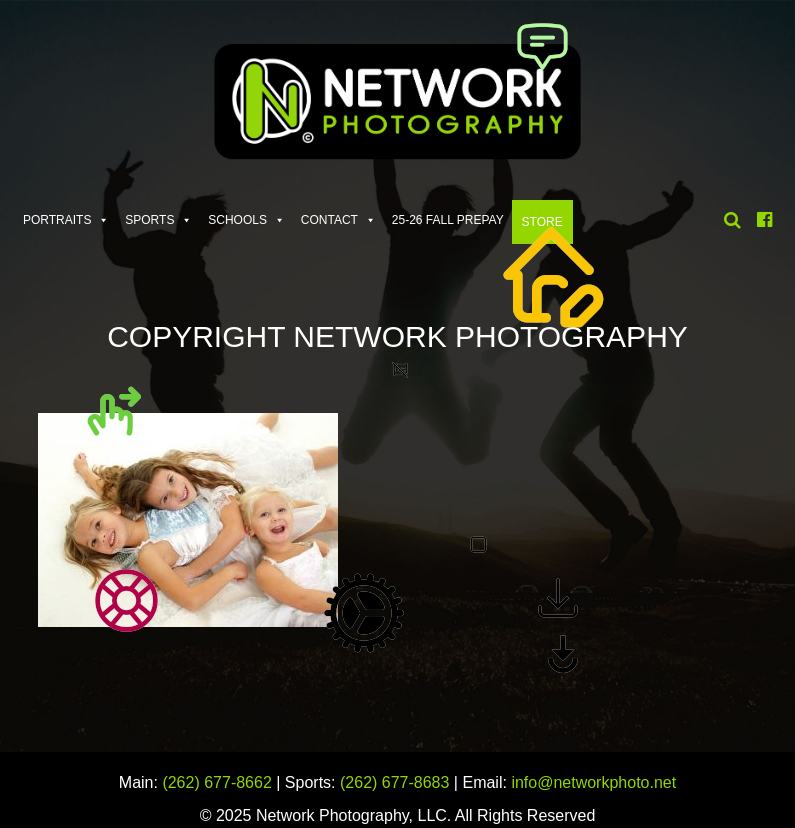 The height and width of the screenshot is (828, 795). What do you see at coordinates (558, 598) in the screenshot?
I see `download a file` at bounding box center [558, 598].